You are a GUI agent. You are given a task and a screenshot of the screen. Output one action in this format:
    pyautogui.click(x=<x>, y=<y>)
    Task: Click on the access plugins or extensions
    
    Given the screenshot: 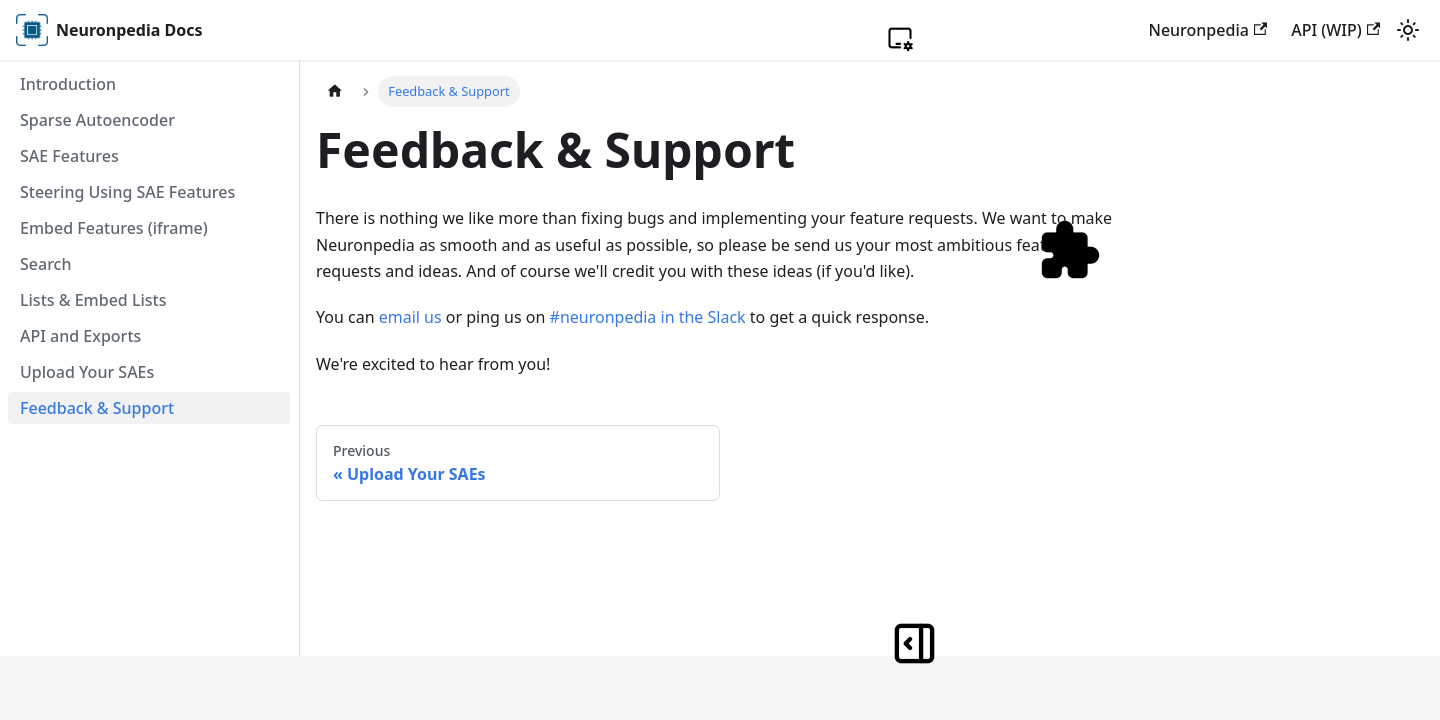 What is the action you would take?
    pyautogui.click(x=1070, y=249)
    